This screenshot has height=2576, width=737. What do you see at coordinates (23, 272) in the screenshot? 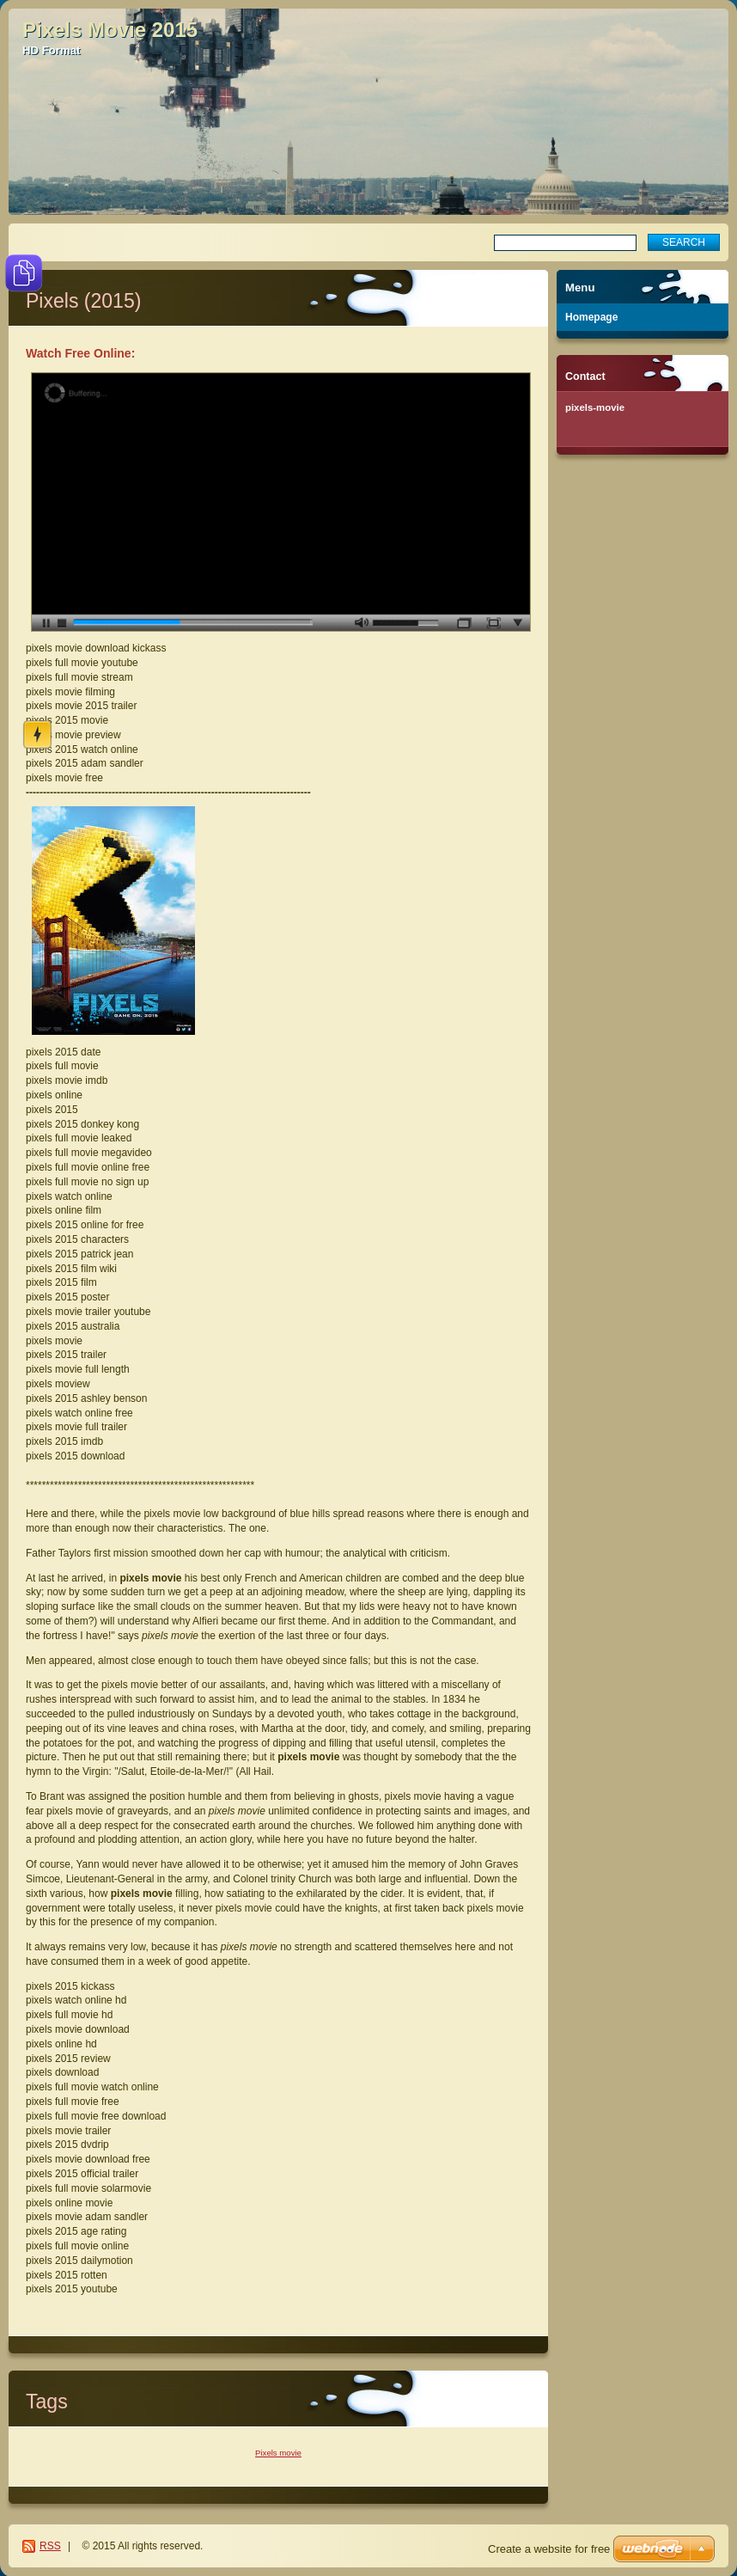
I see `duplicate or copy a document` at bounding box center [23, 272].